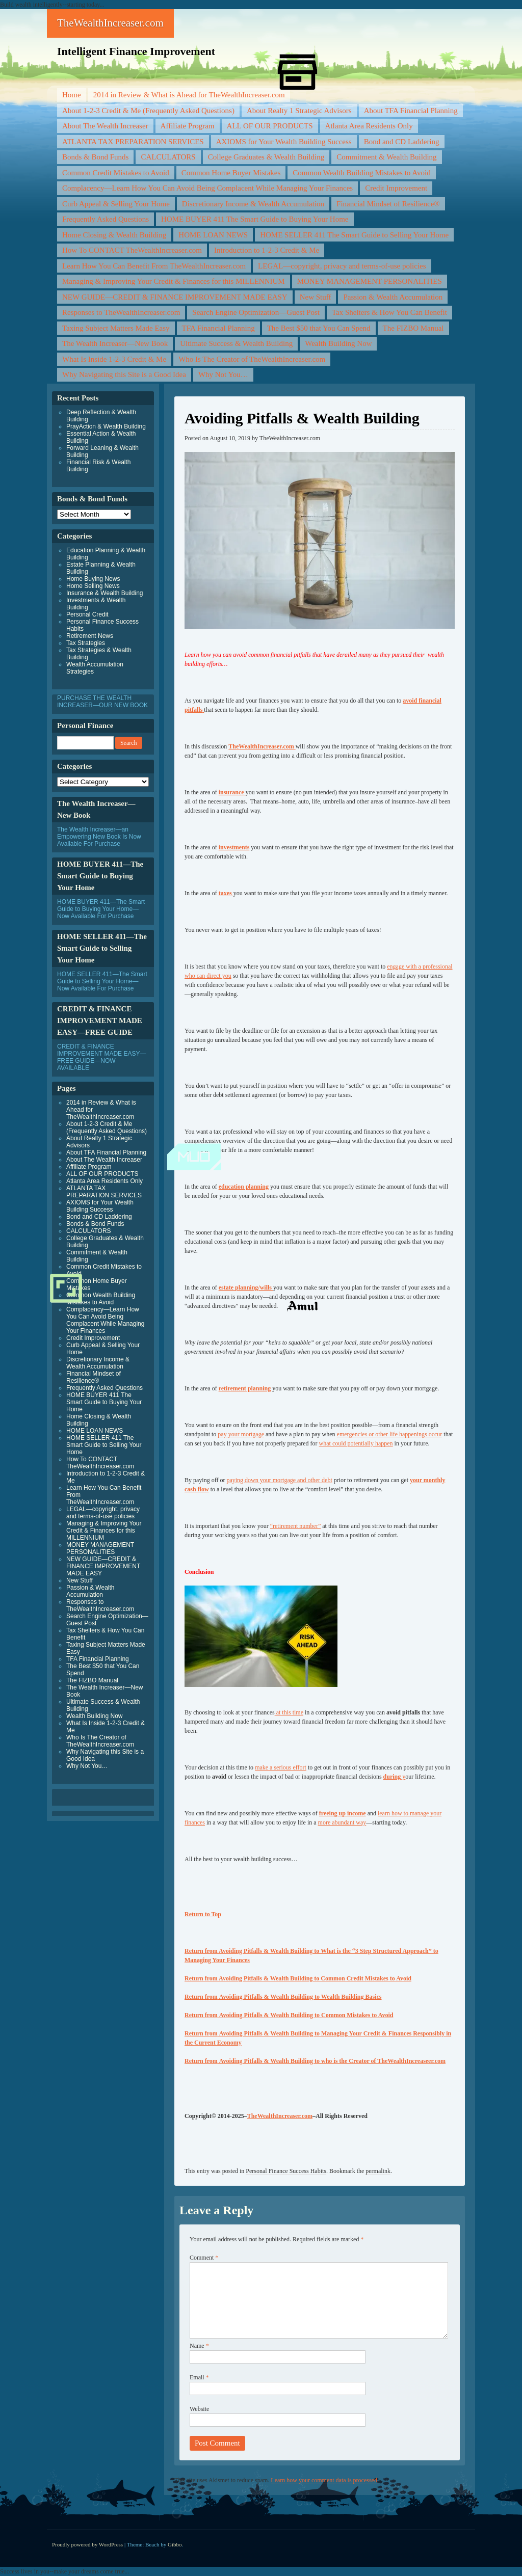  I want to click on adjust image or video aspect ratio, so click(66, 1288).